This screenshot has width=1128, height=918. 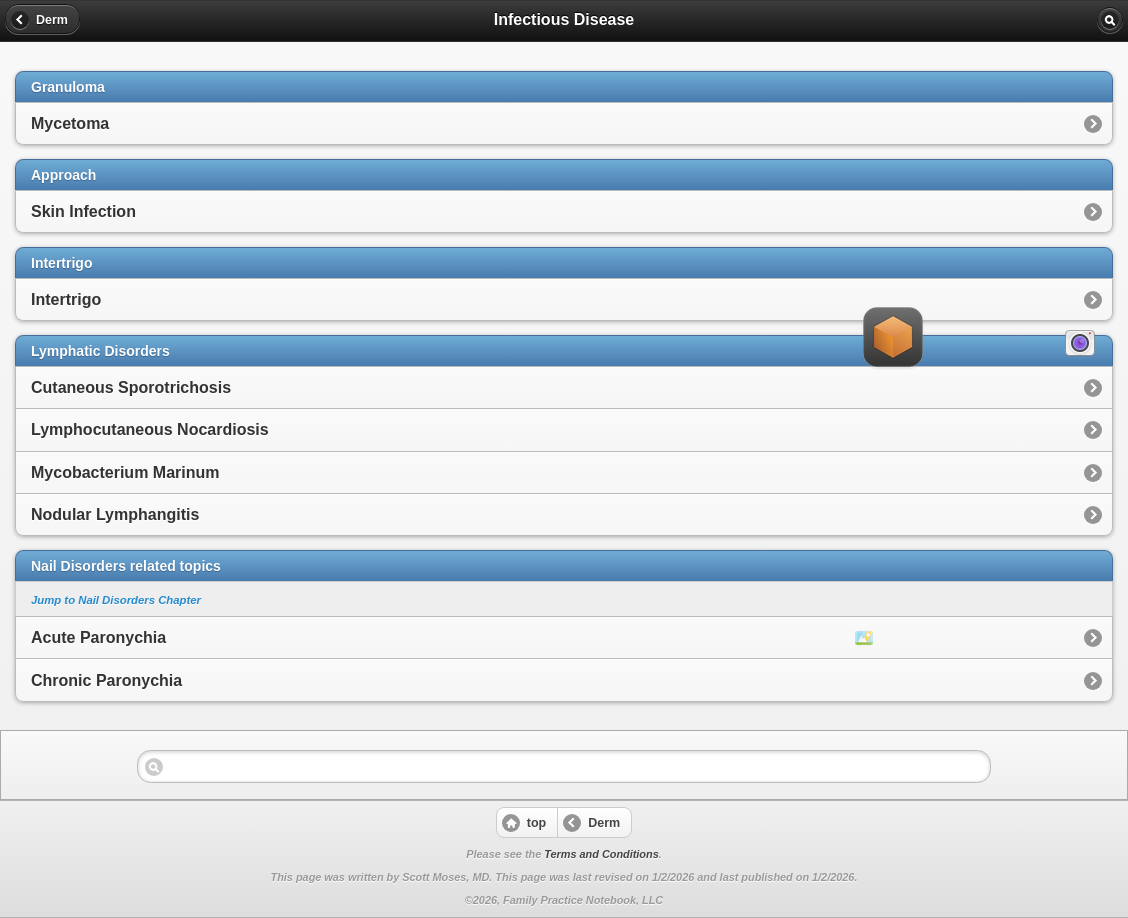 I want to click on open the camera app, so click(x=1080, y=343).